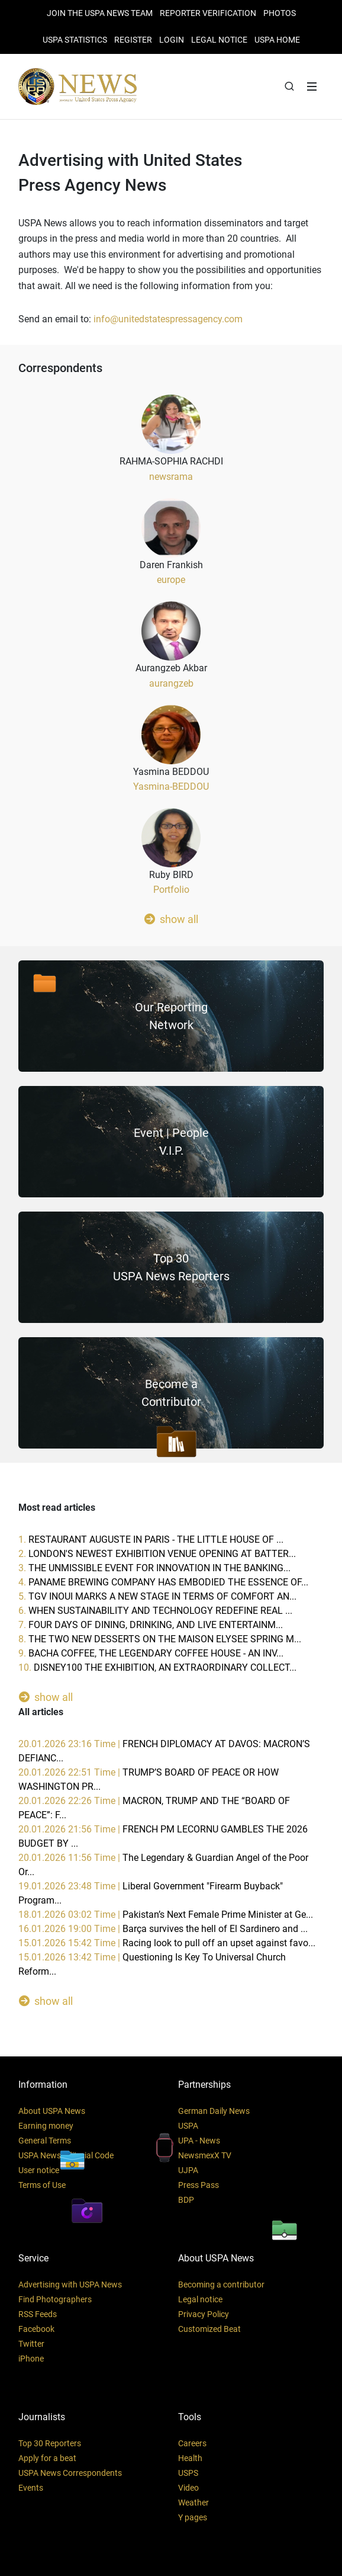 Image resolution: width=342 pixels, height=2576 pixels. Describe the element at coordinates (72, 2161) in the screenshot. I see `open pokémon collection folder` at that location.